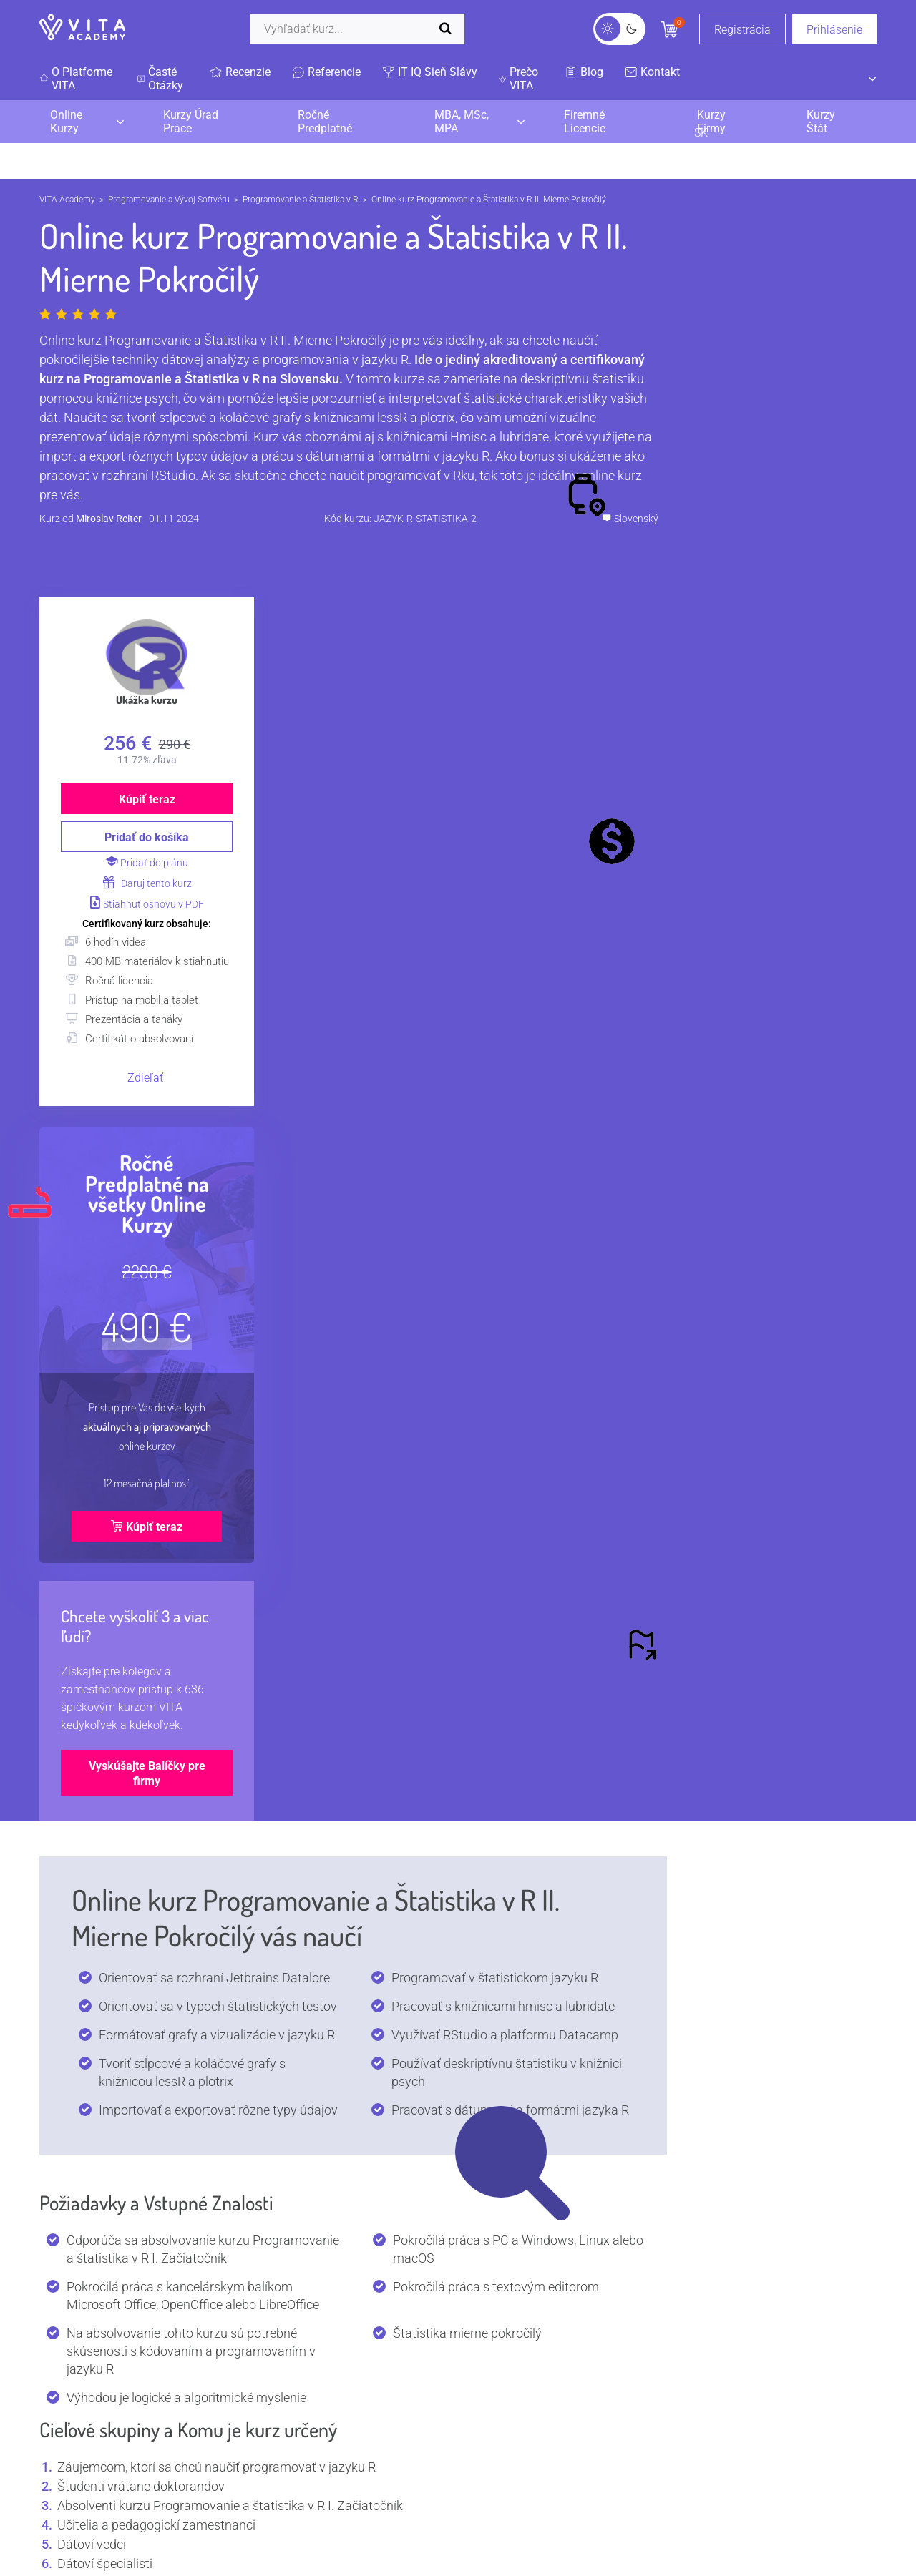  I want to click on view earnings or account balance, so click(612, 841).